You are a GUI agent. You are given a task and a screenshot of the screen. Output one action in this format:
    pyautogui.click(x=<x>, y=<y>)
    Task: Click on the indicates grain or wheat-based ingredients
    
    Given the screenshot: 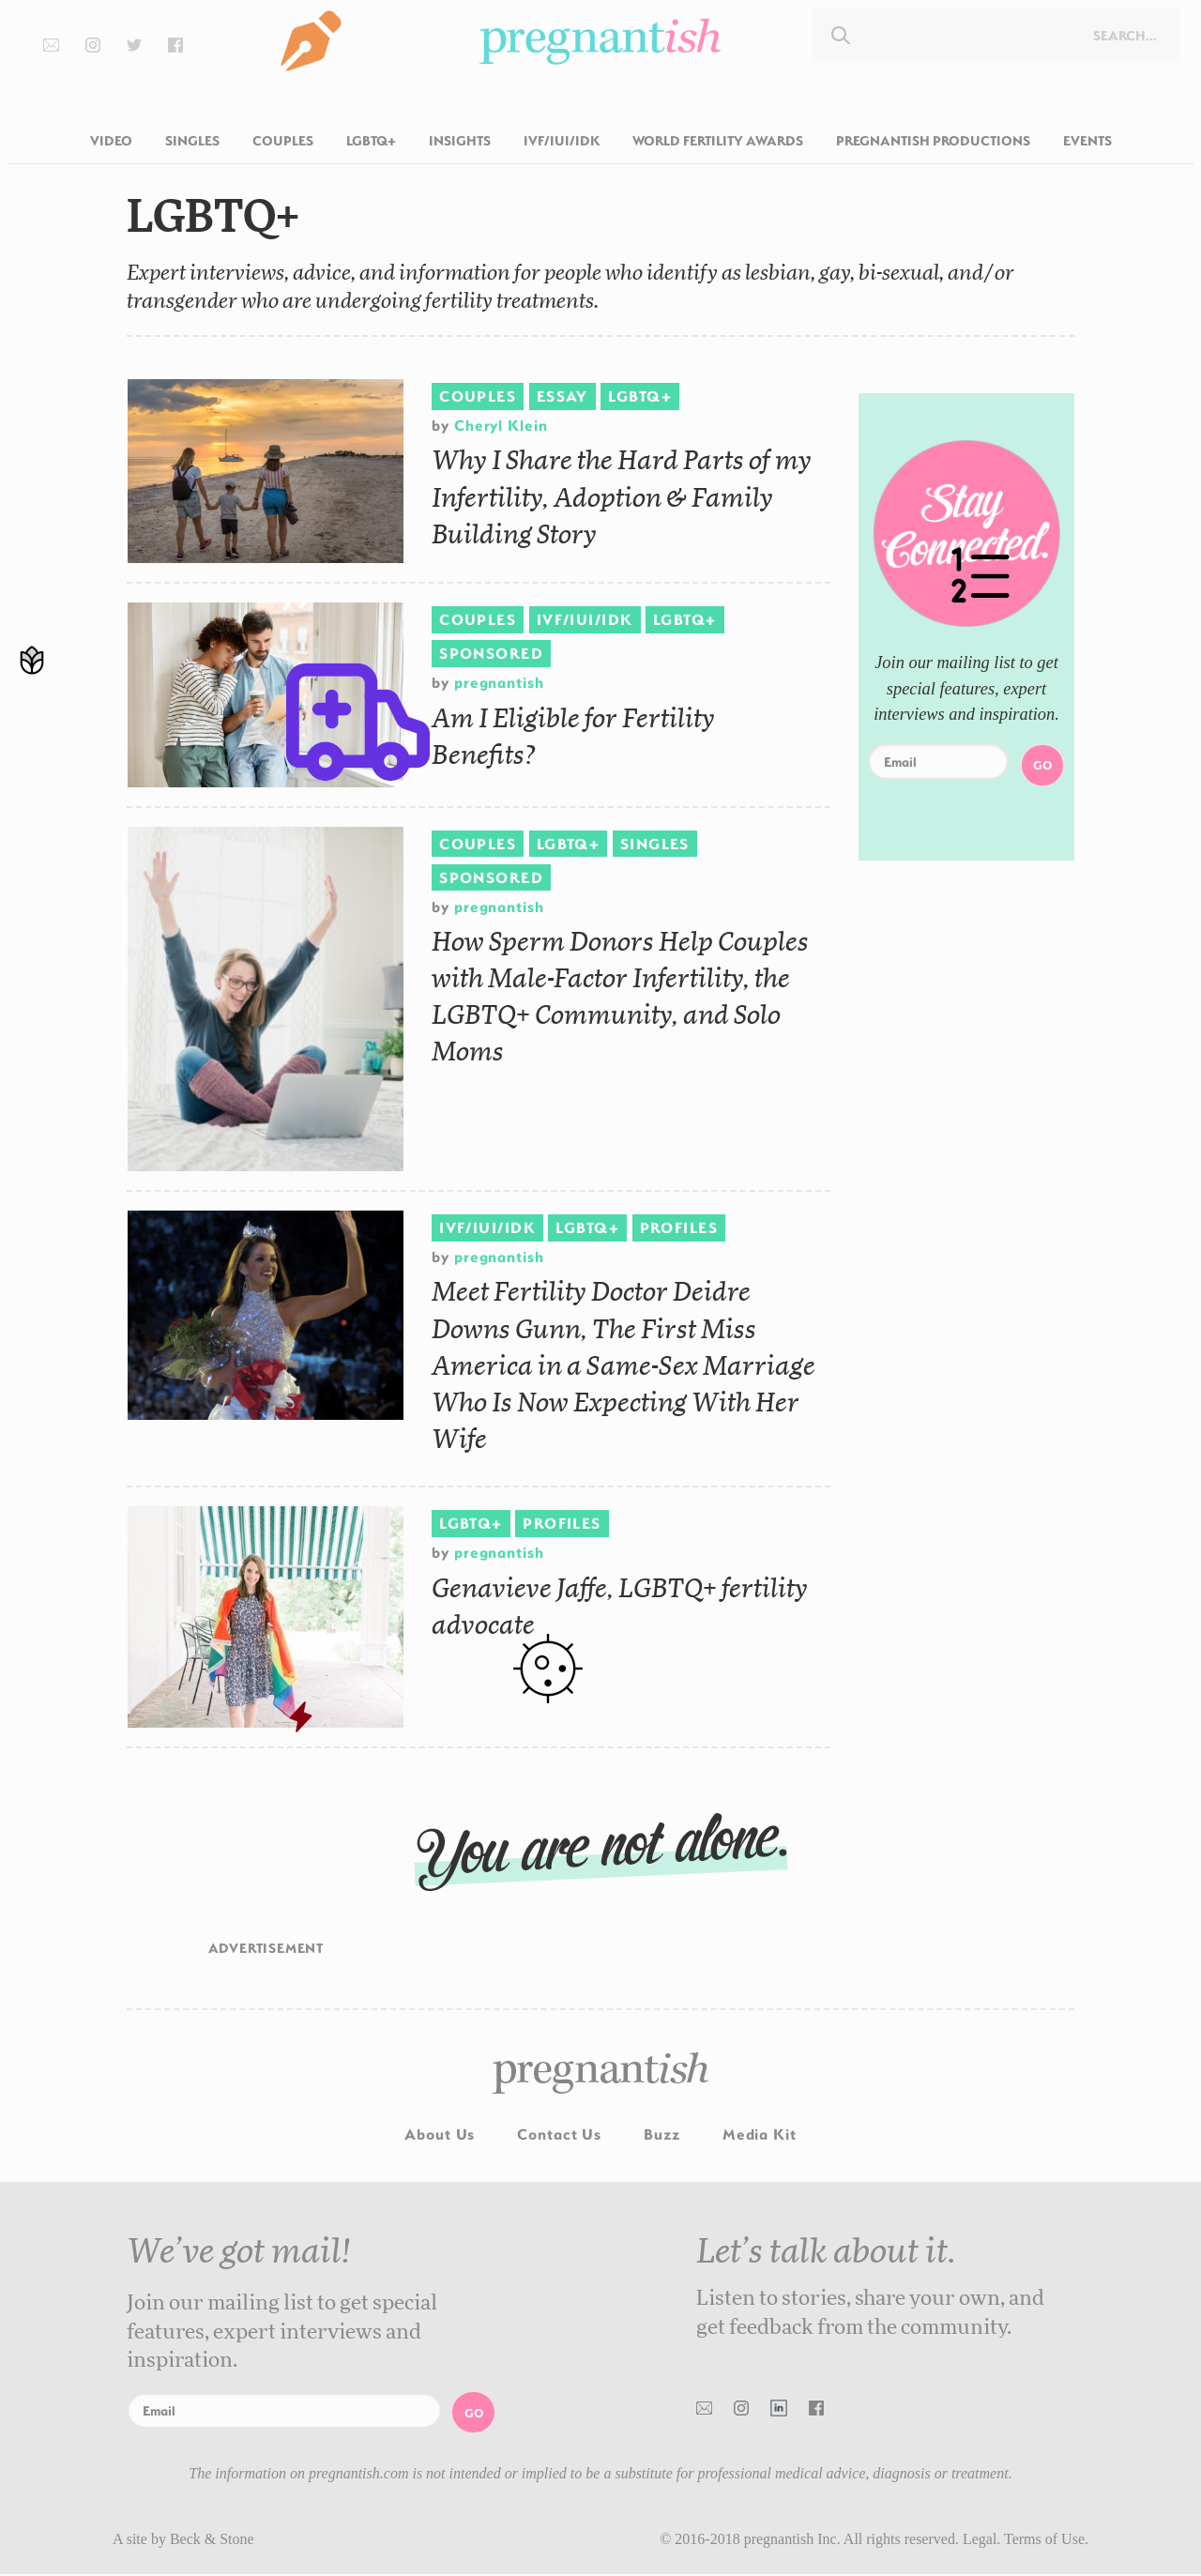 What is the action you would take?
    pyautogui.click(x=32, y=661)
    